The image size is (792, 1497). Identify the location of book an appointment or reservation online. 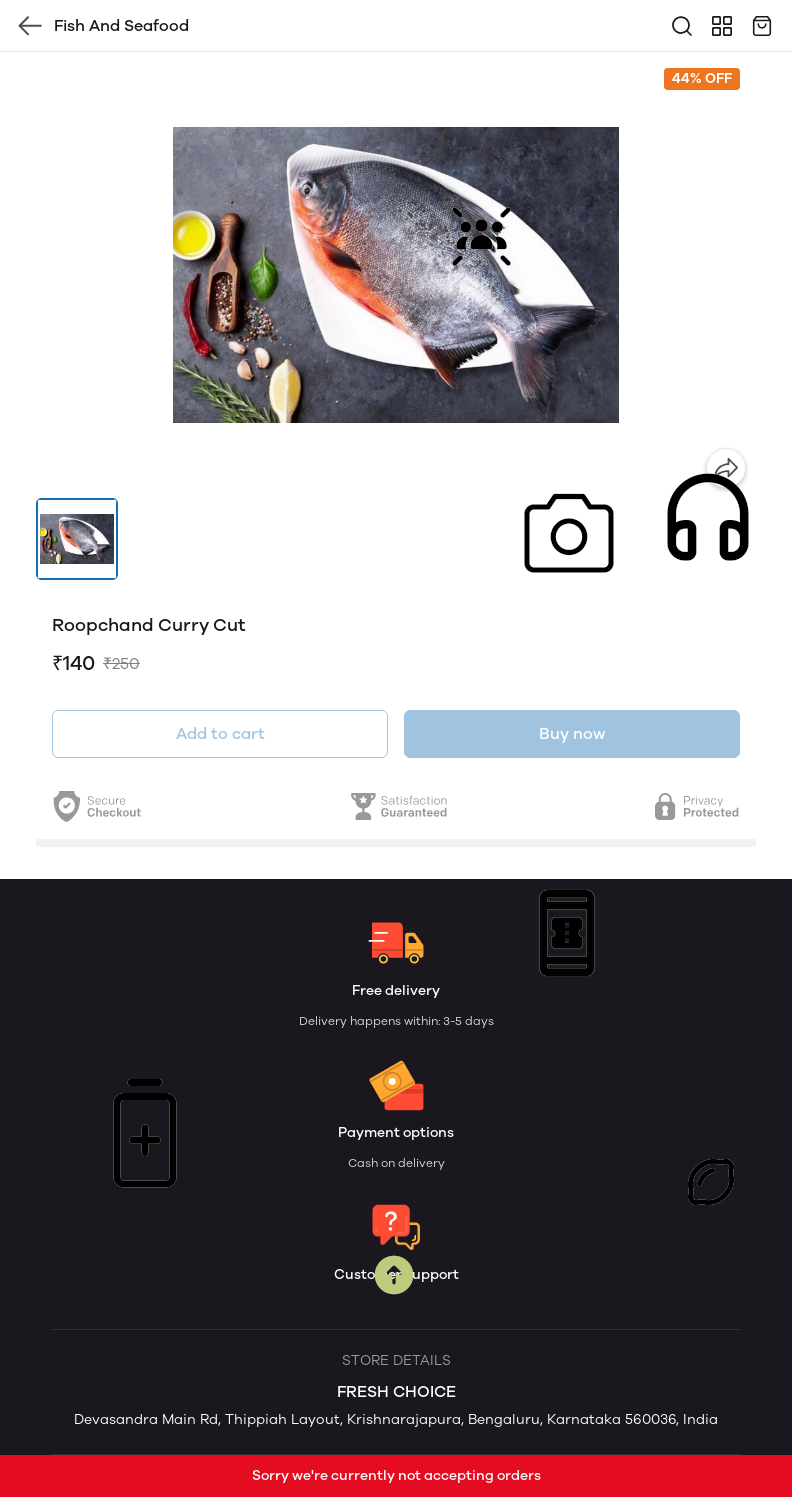
(567, 933).